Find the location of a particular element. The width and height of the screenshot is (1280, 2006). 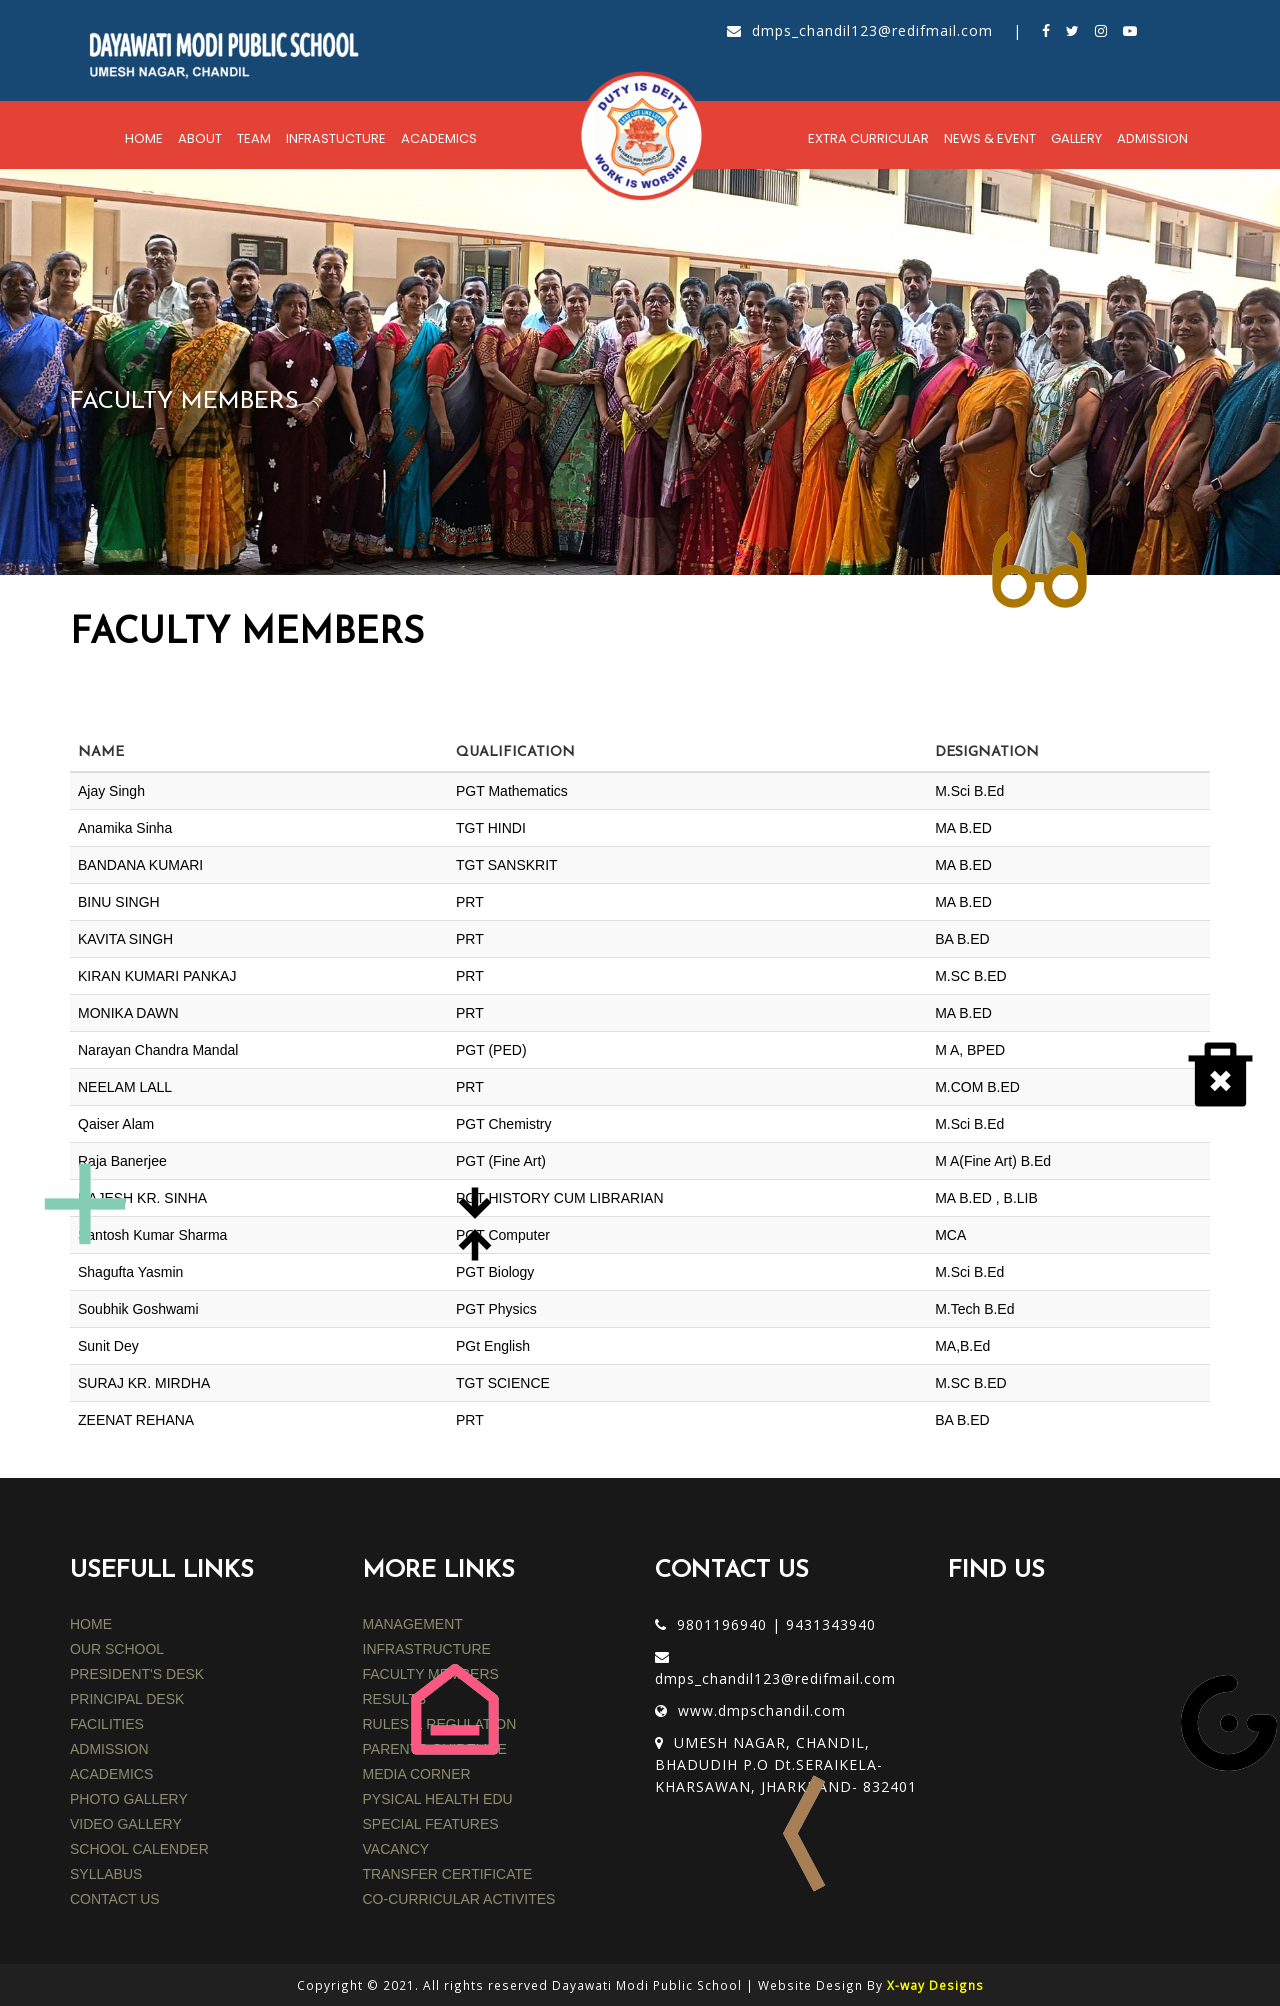

enable reading or accessibility mode is located at coordinates (1039, 573).